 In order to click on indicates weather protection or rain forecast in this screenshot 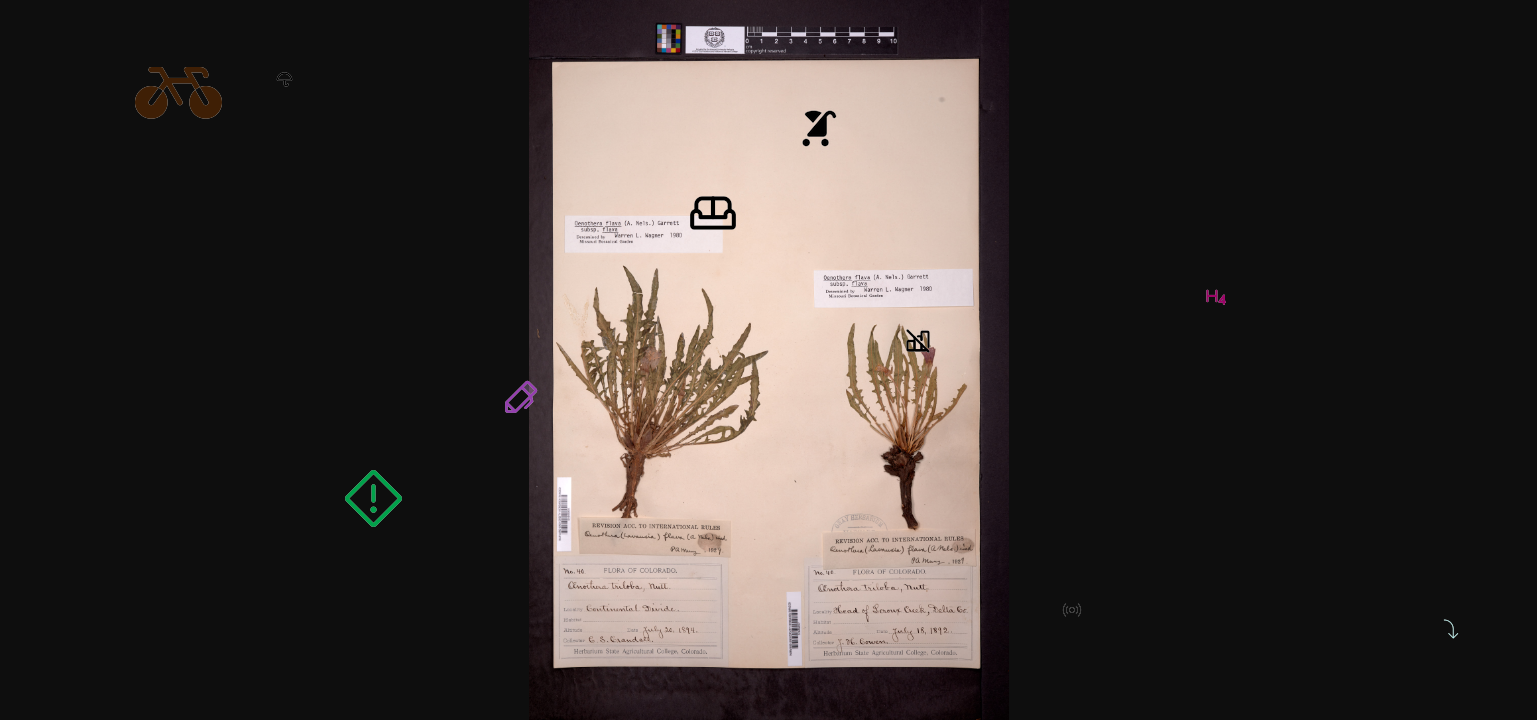, I will do `click(284, 79)`.